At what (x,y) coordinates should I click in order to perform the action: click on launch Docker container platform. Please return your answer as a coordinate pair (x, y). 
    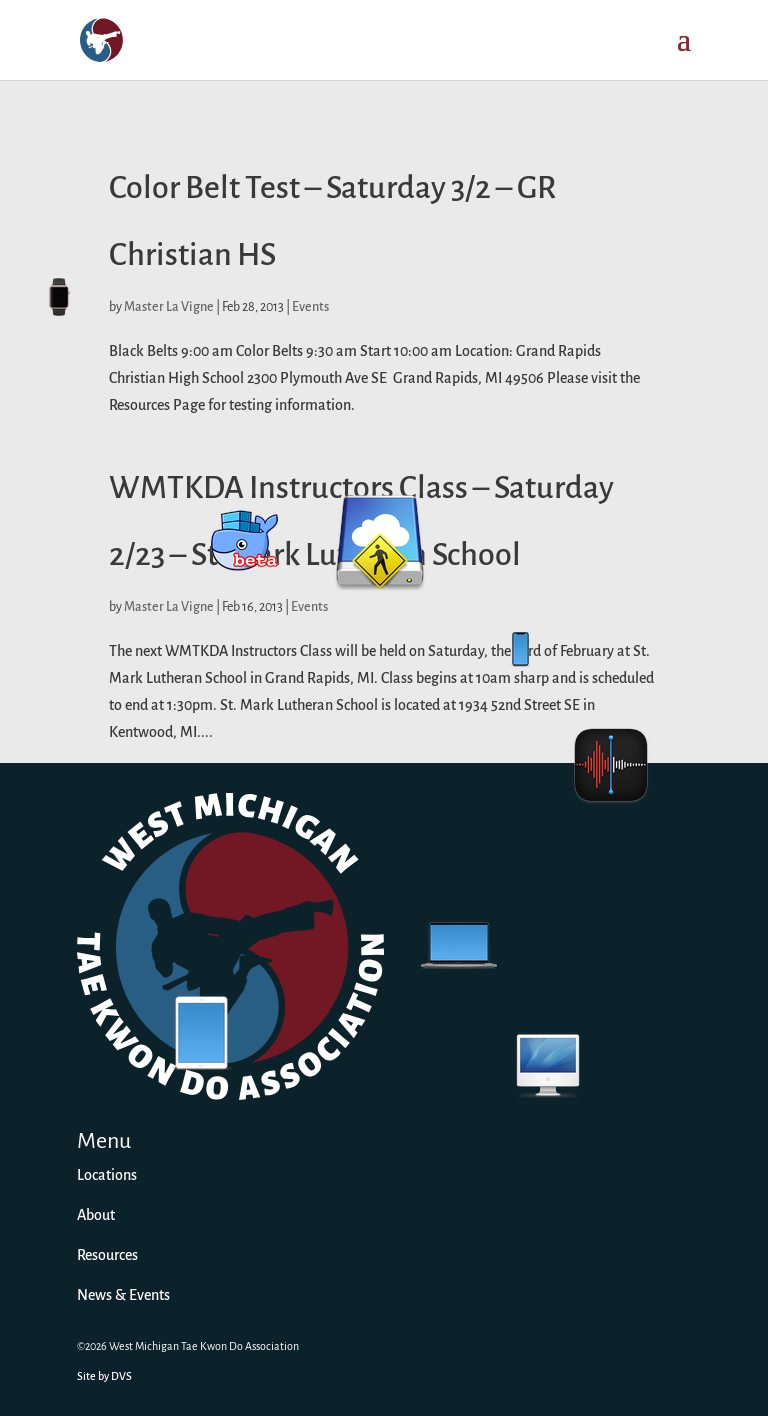
    Looking at the image, I should click on (244, 540).